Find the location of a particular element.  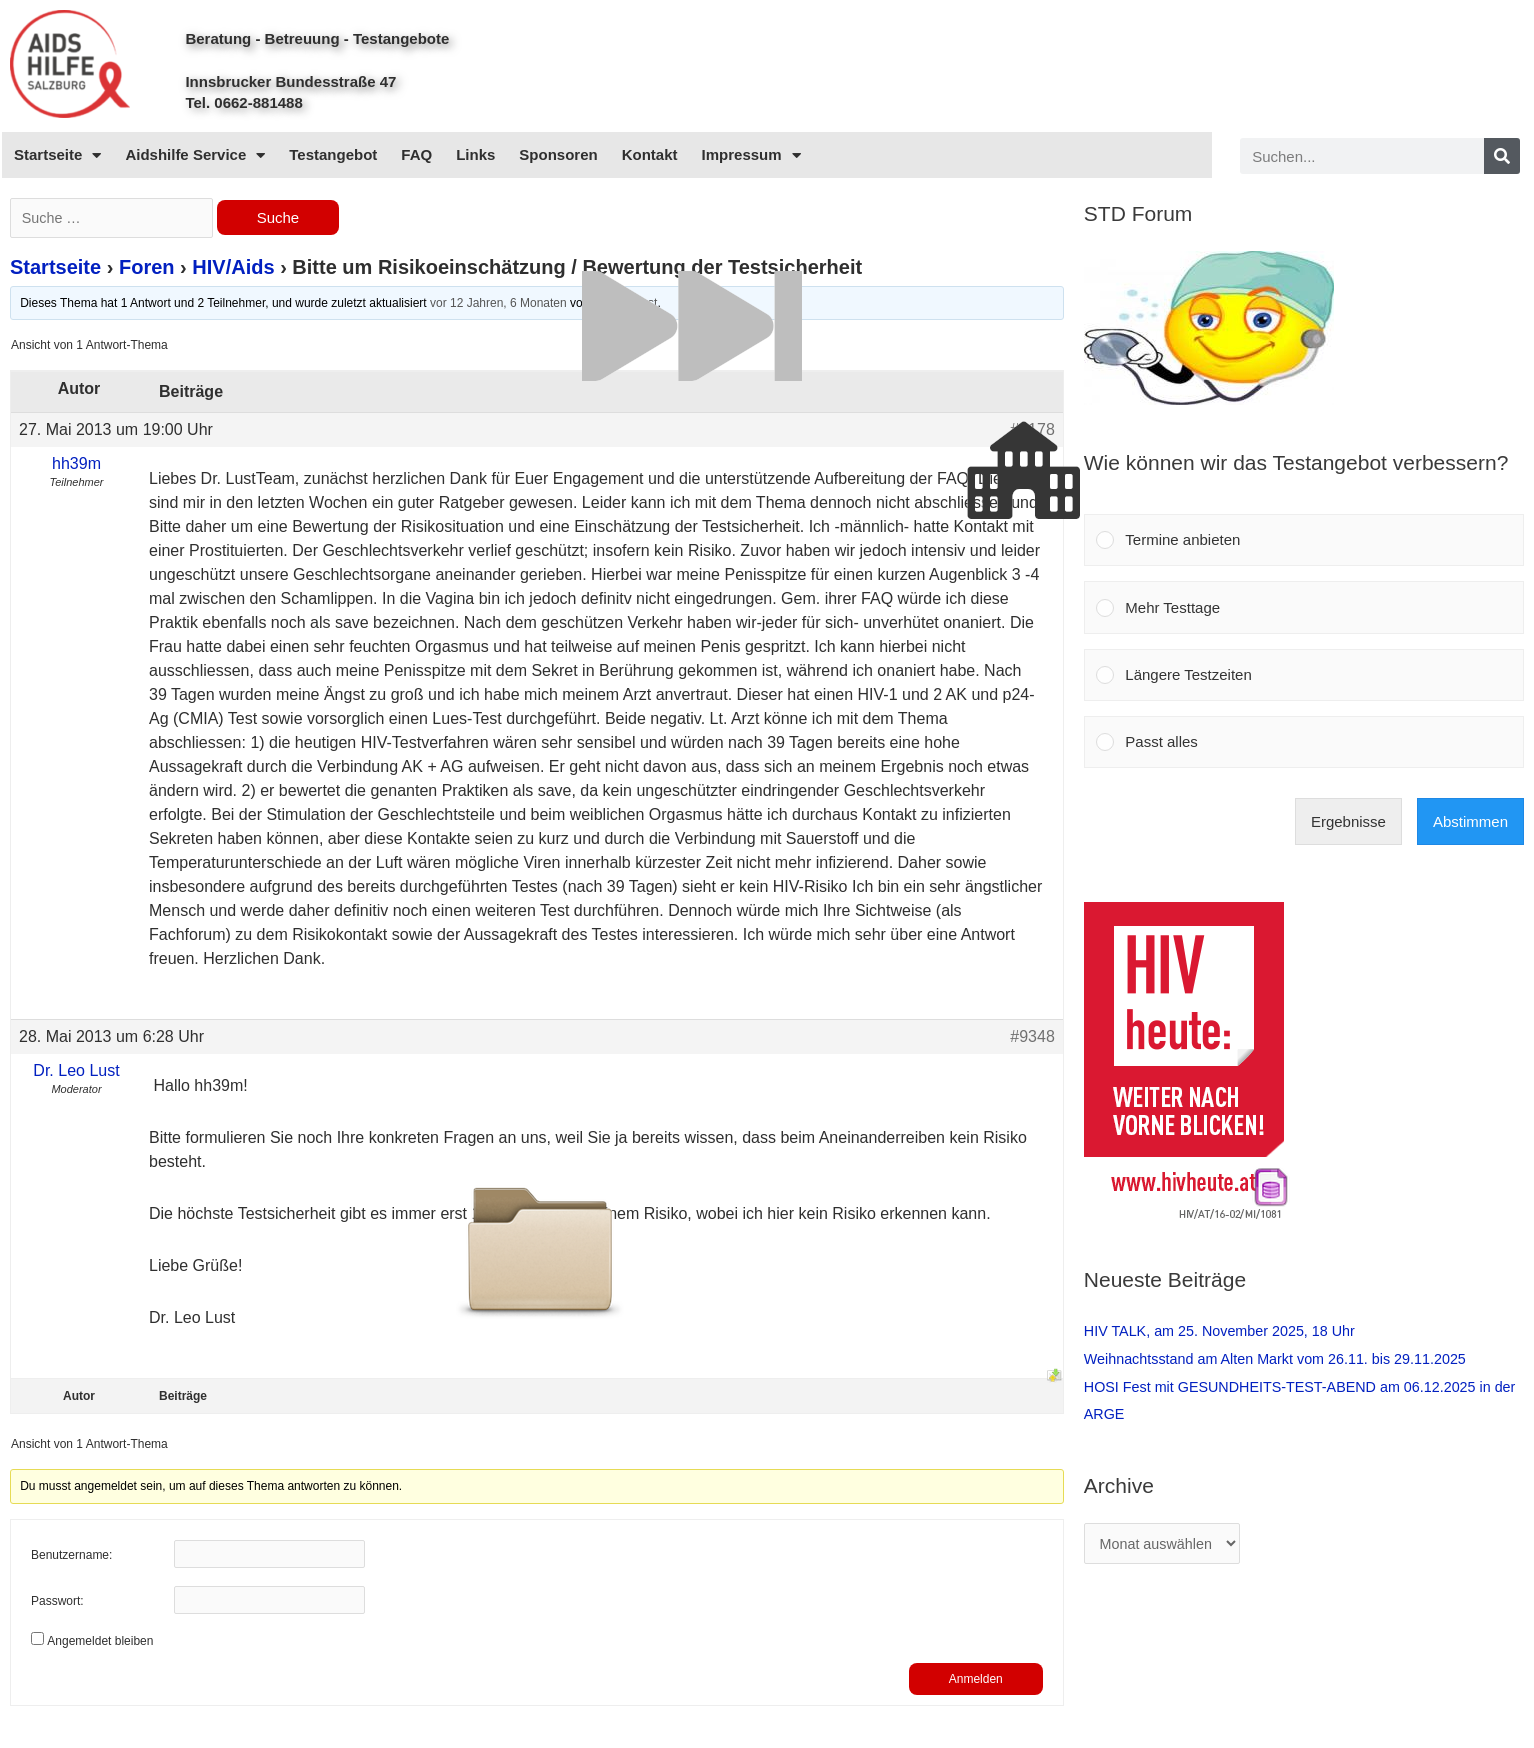

access educational apps and resources is located at coordinates (1020, 474).